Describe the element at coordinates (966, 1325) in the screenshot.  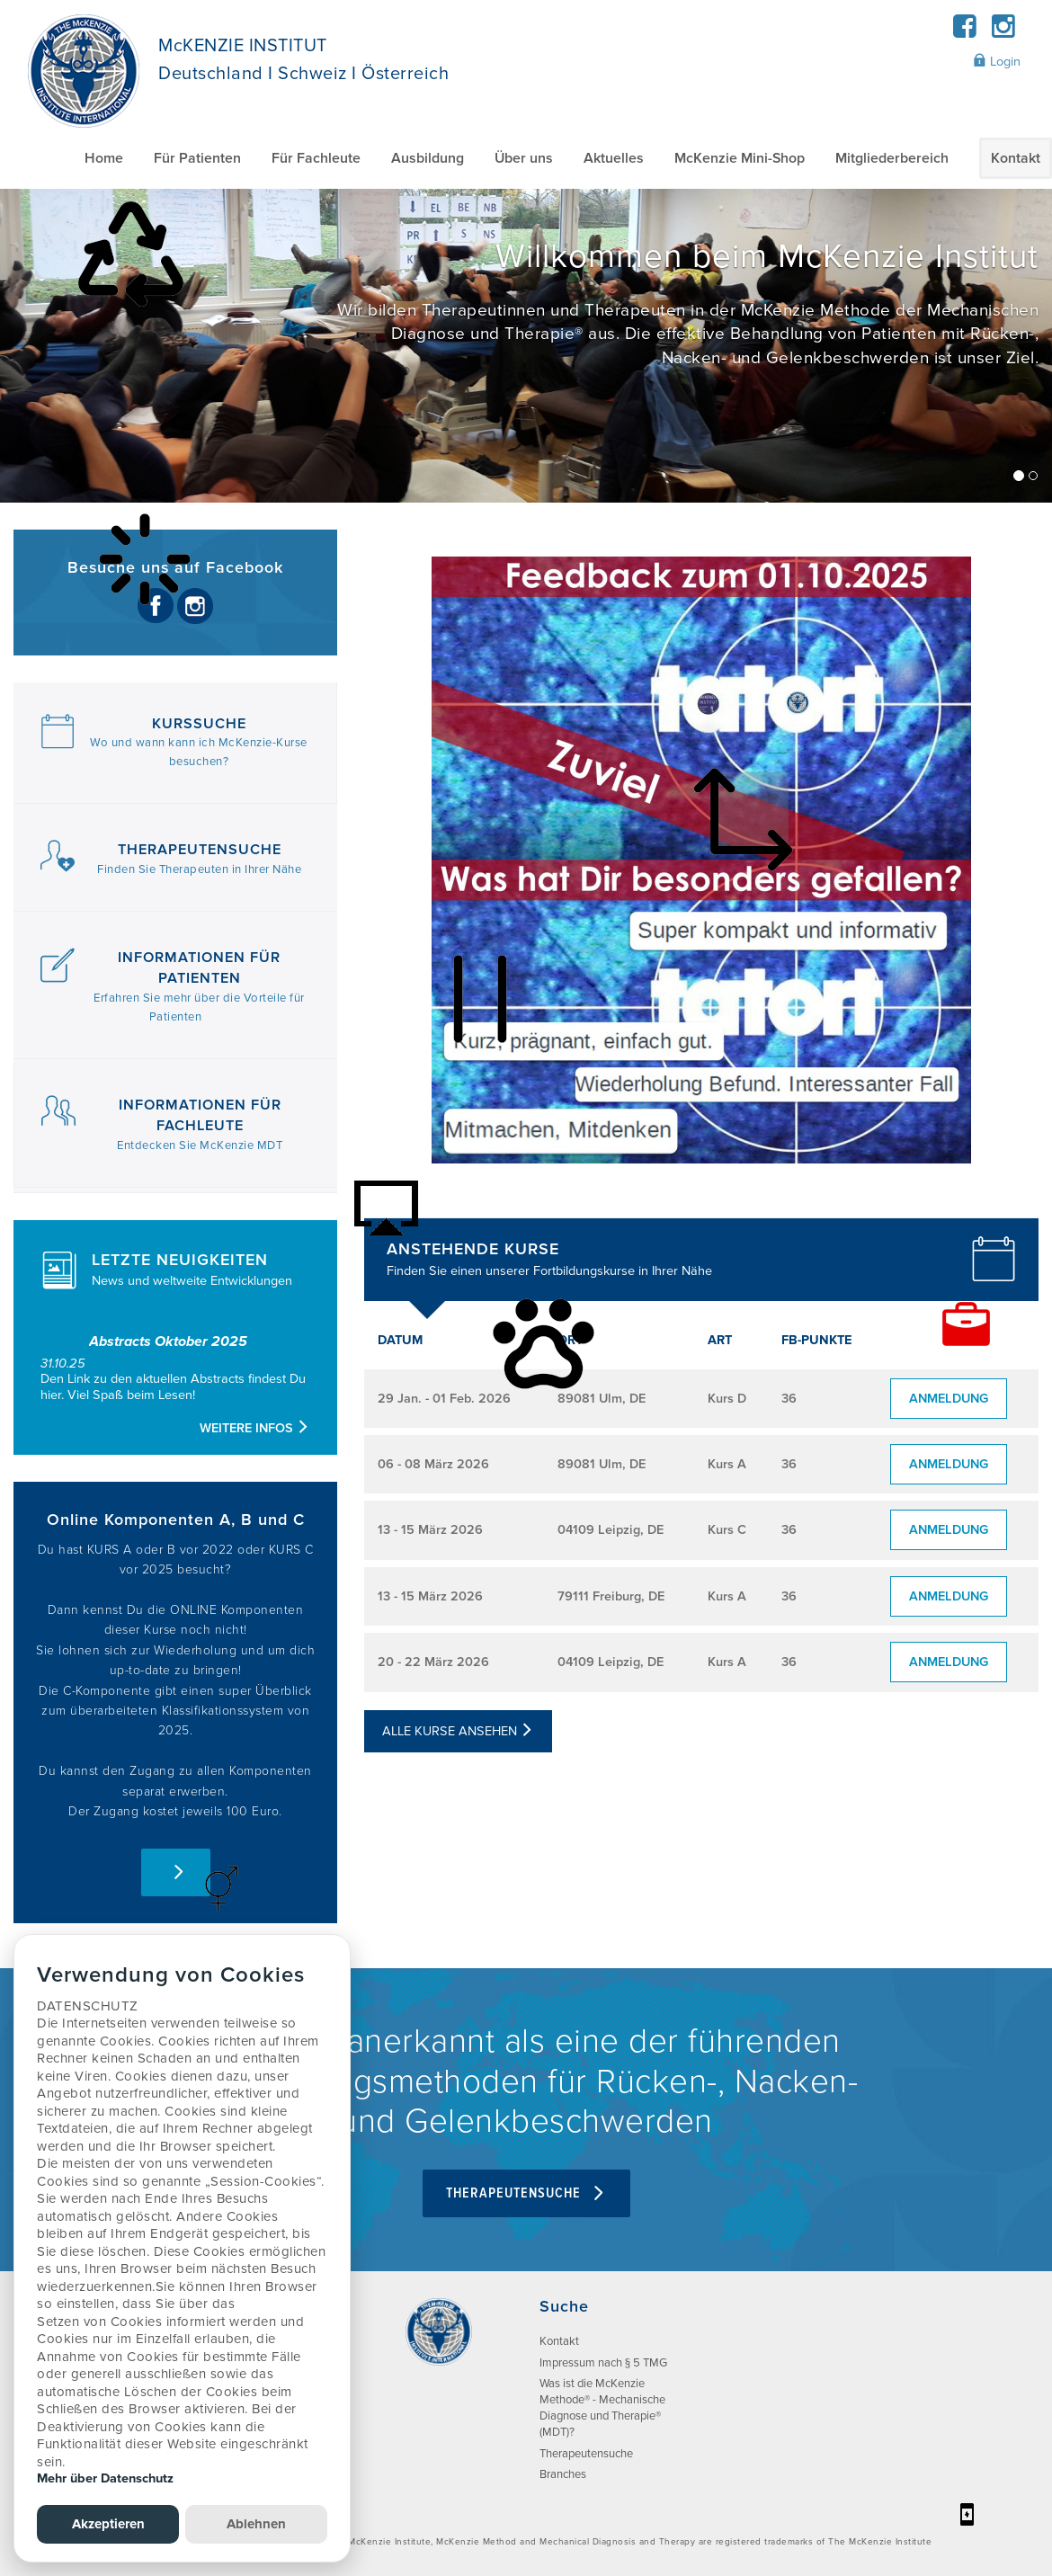
I see `access work or business-related content` at that location.